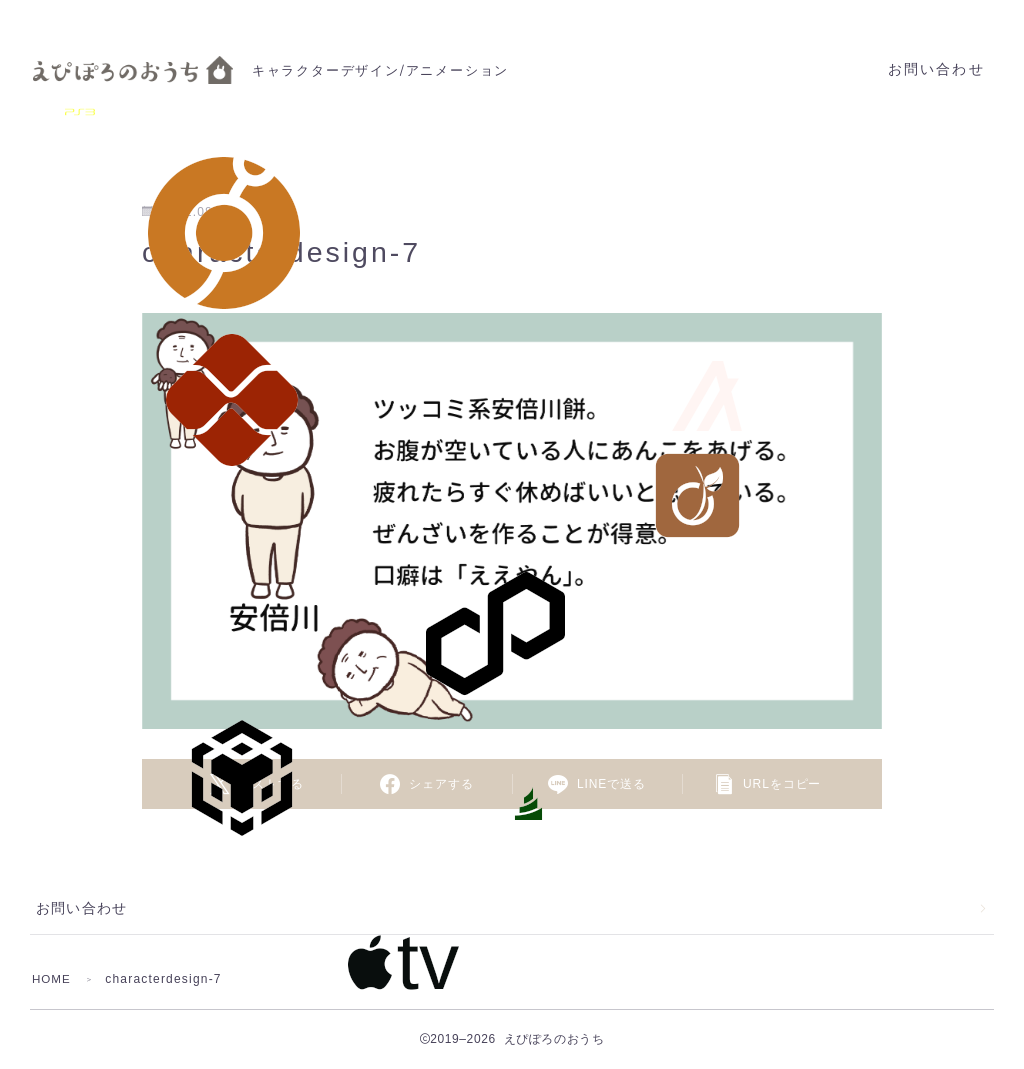  What do you see at coordinates (403, 962) in the screenshot?
I see `open the Apple TV app` at bounding box center [403, 962].